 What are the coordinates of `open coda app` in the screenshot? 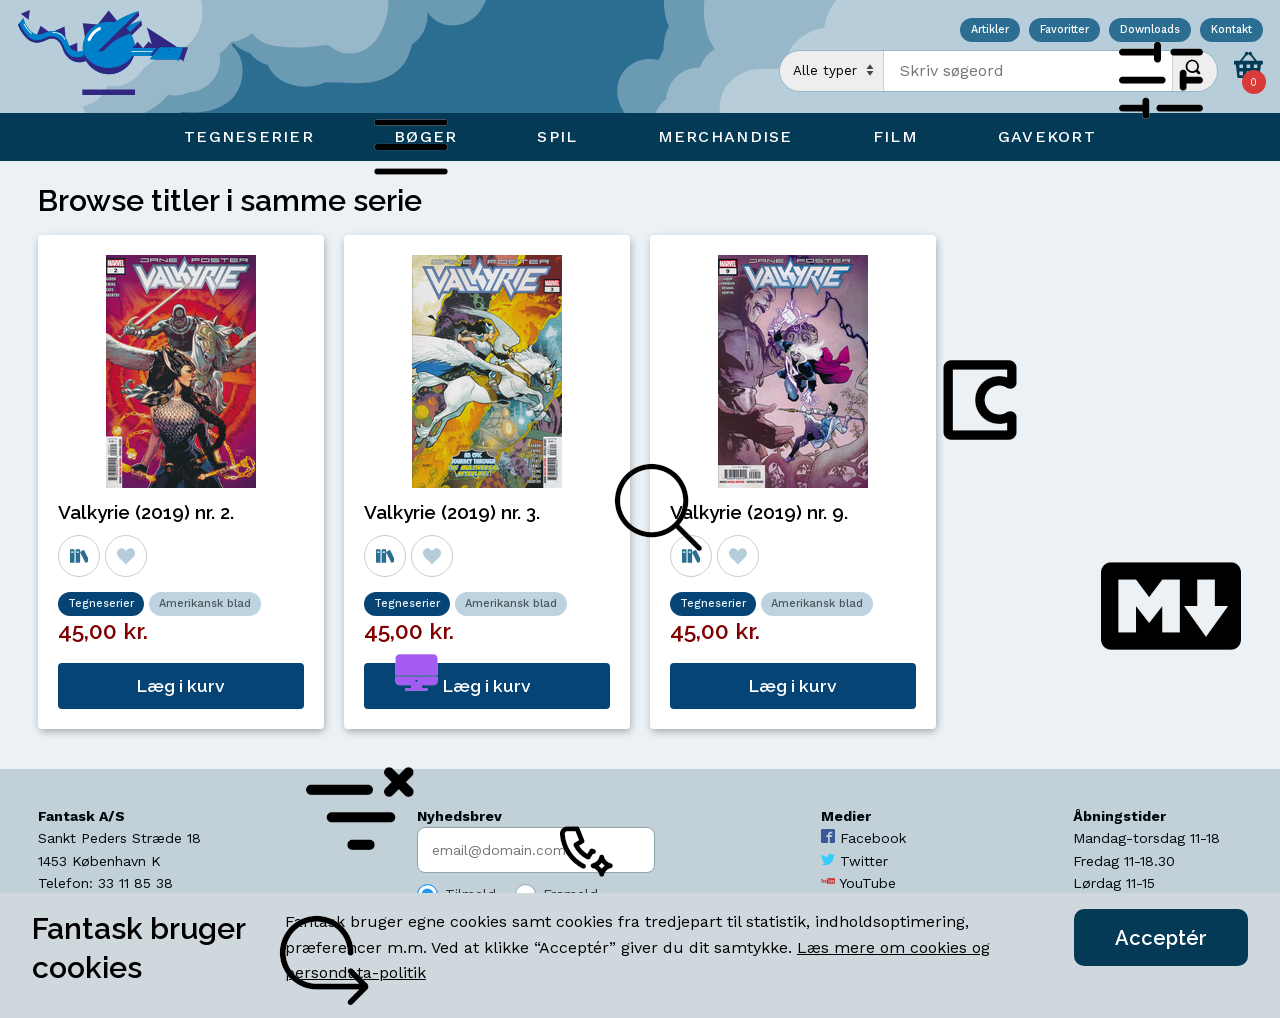 It's located at (980, 400).